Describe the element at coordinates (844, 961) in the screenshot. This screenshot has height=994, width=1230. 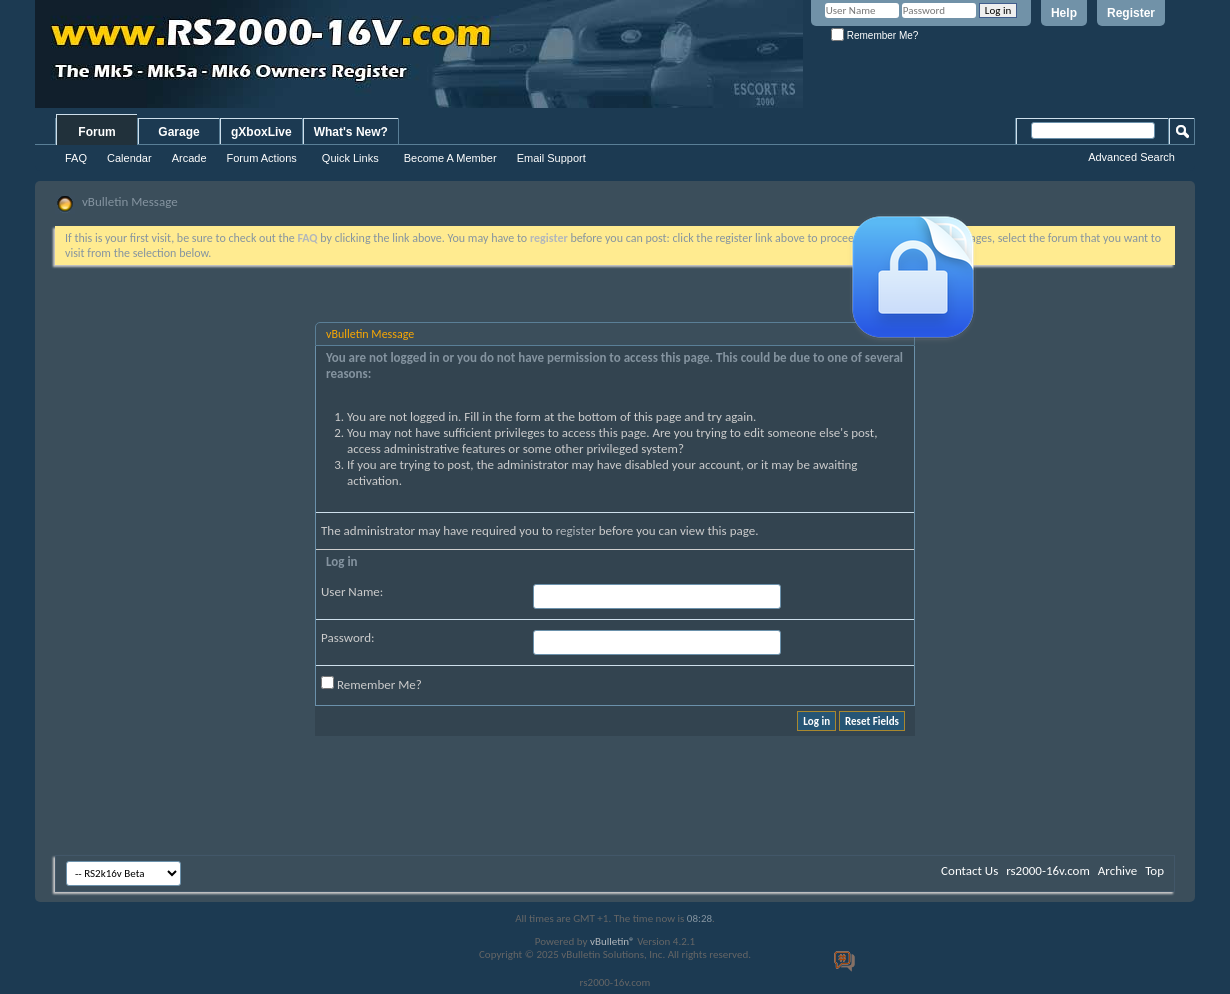
I see `open polari irc chat application` at that location.